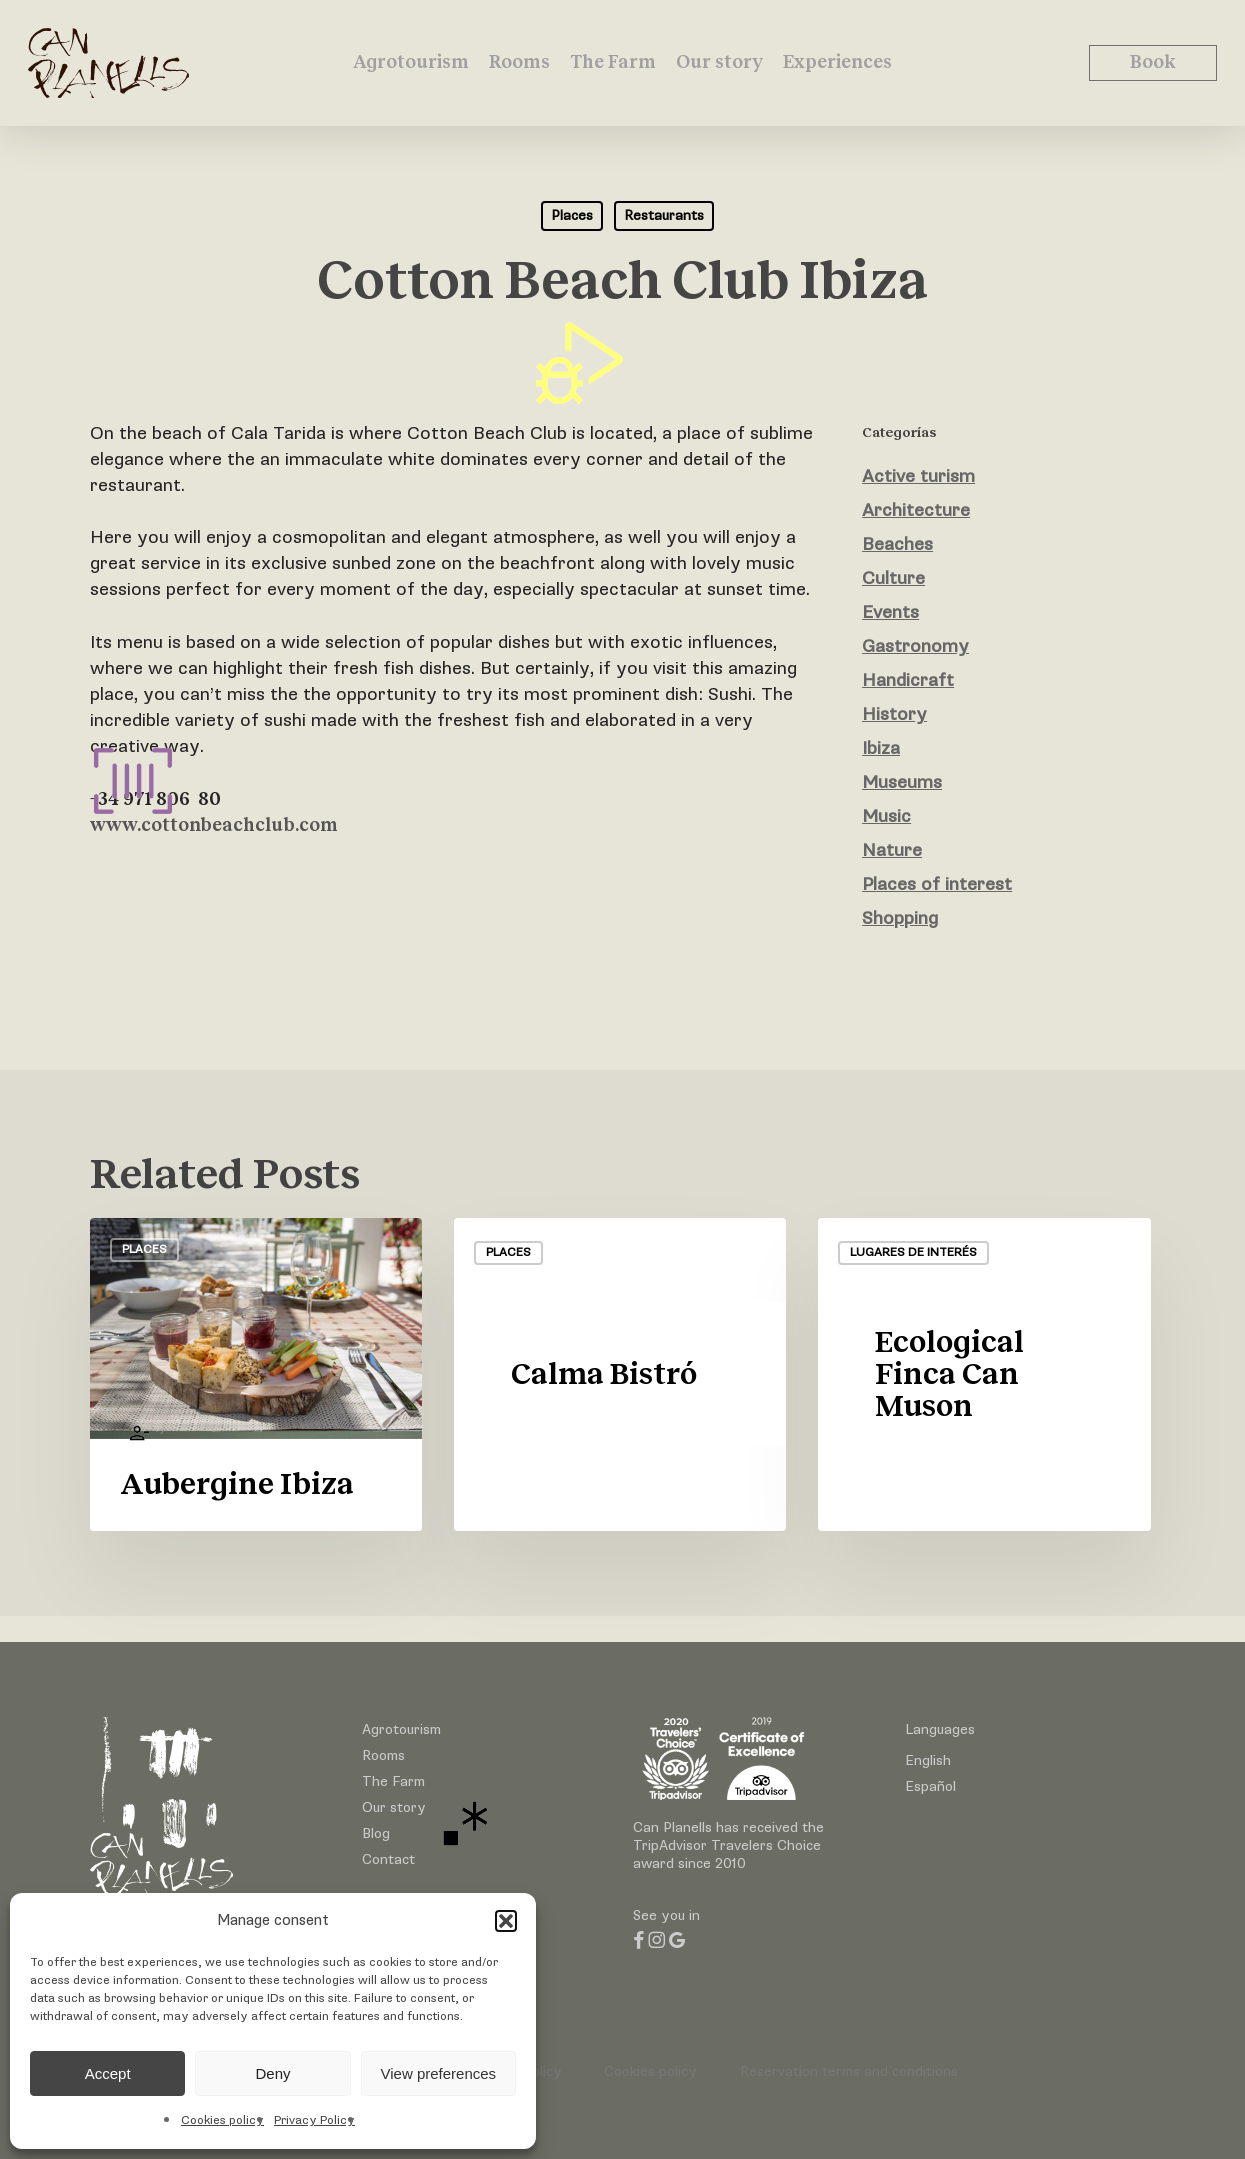 The image size is (1245, 2159). I want to click on toggle regular expression search mode, so click(465, 1823).